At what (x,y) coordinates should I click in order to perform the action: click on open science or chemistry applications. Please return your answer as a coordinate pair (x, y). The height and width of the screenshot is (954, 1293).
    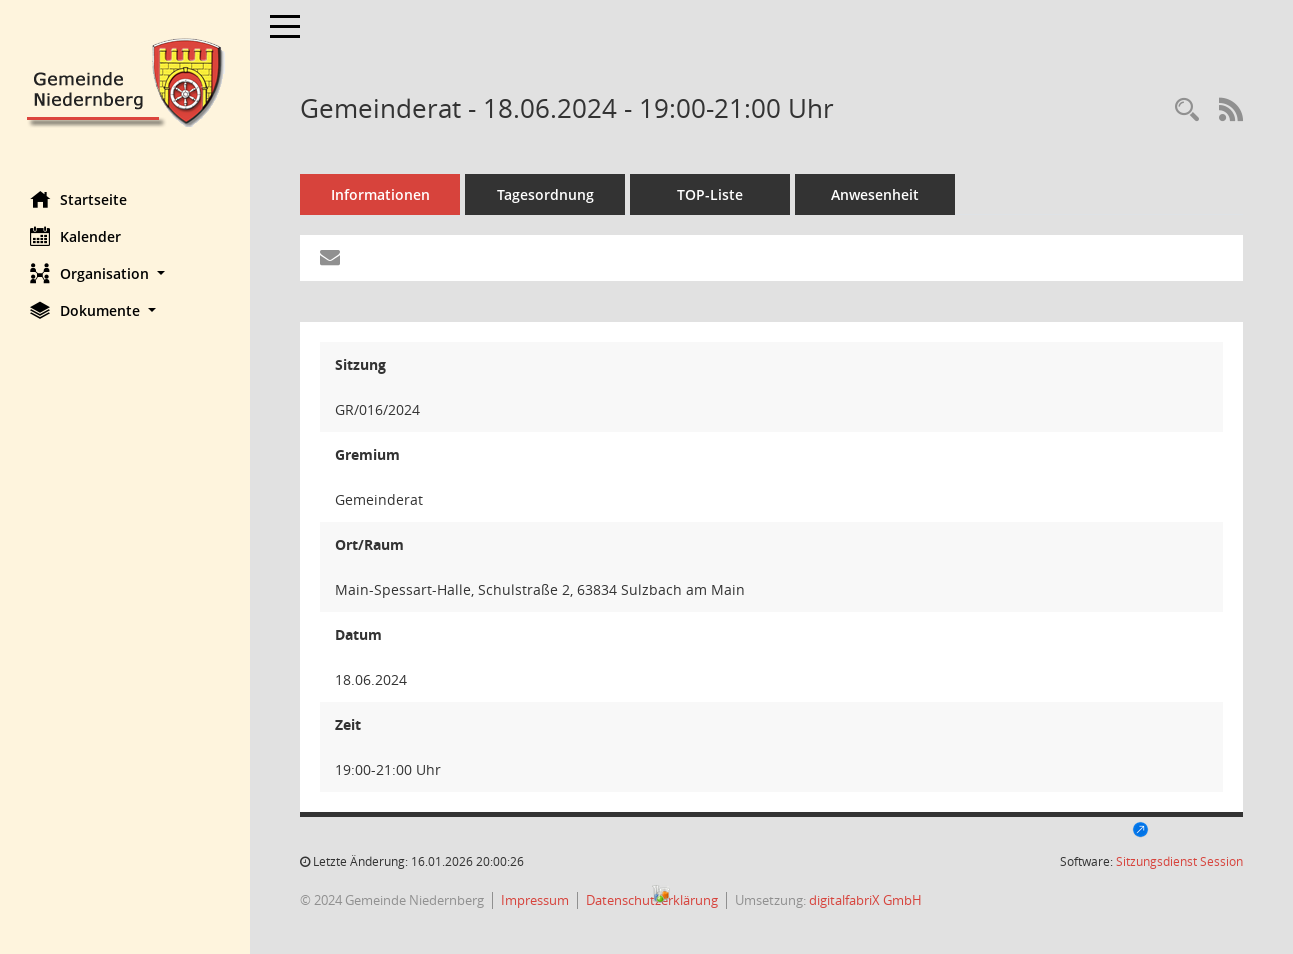
    Looking at the image, I should click on (661, 894).